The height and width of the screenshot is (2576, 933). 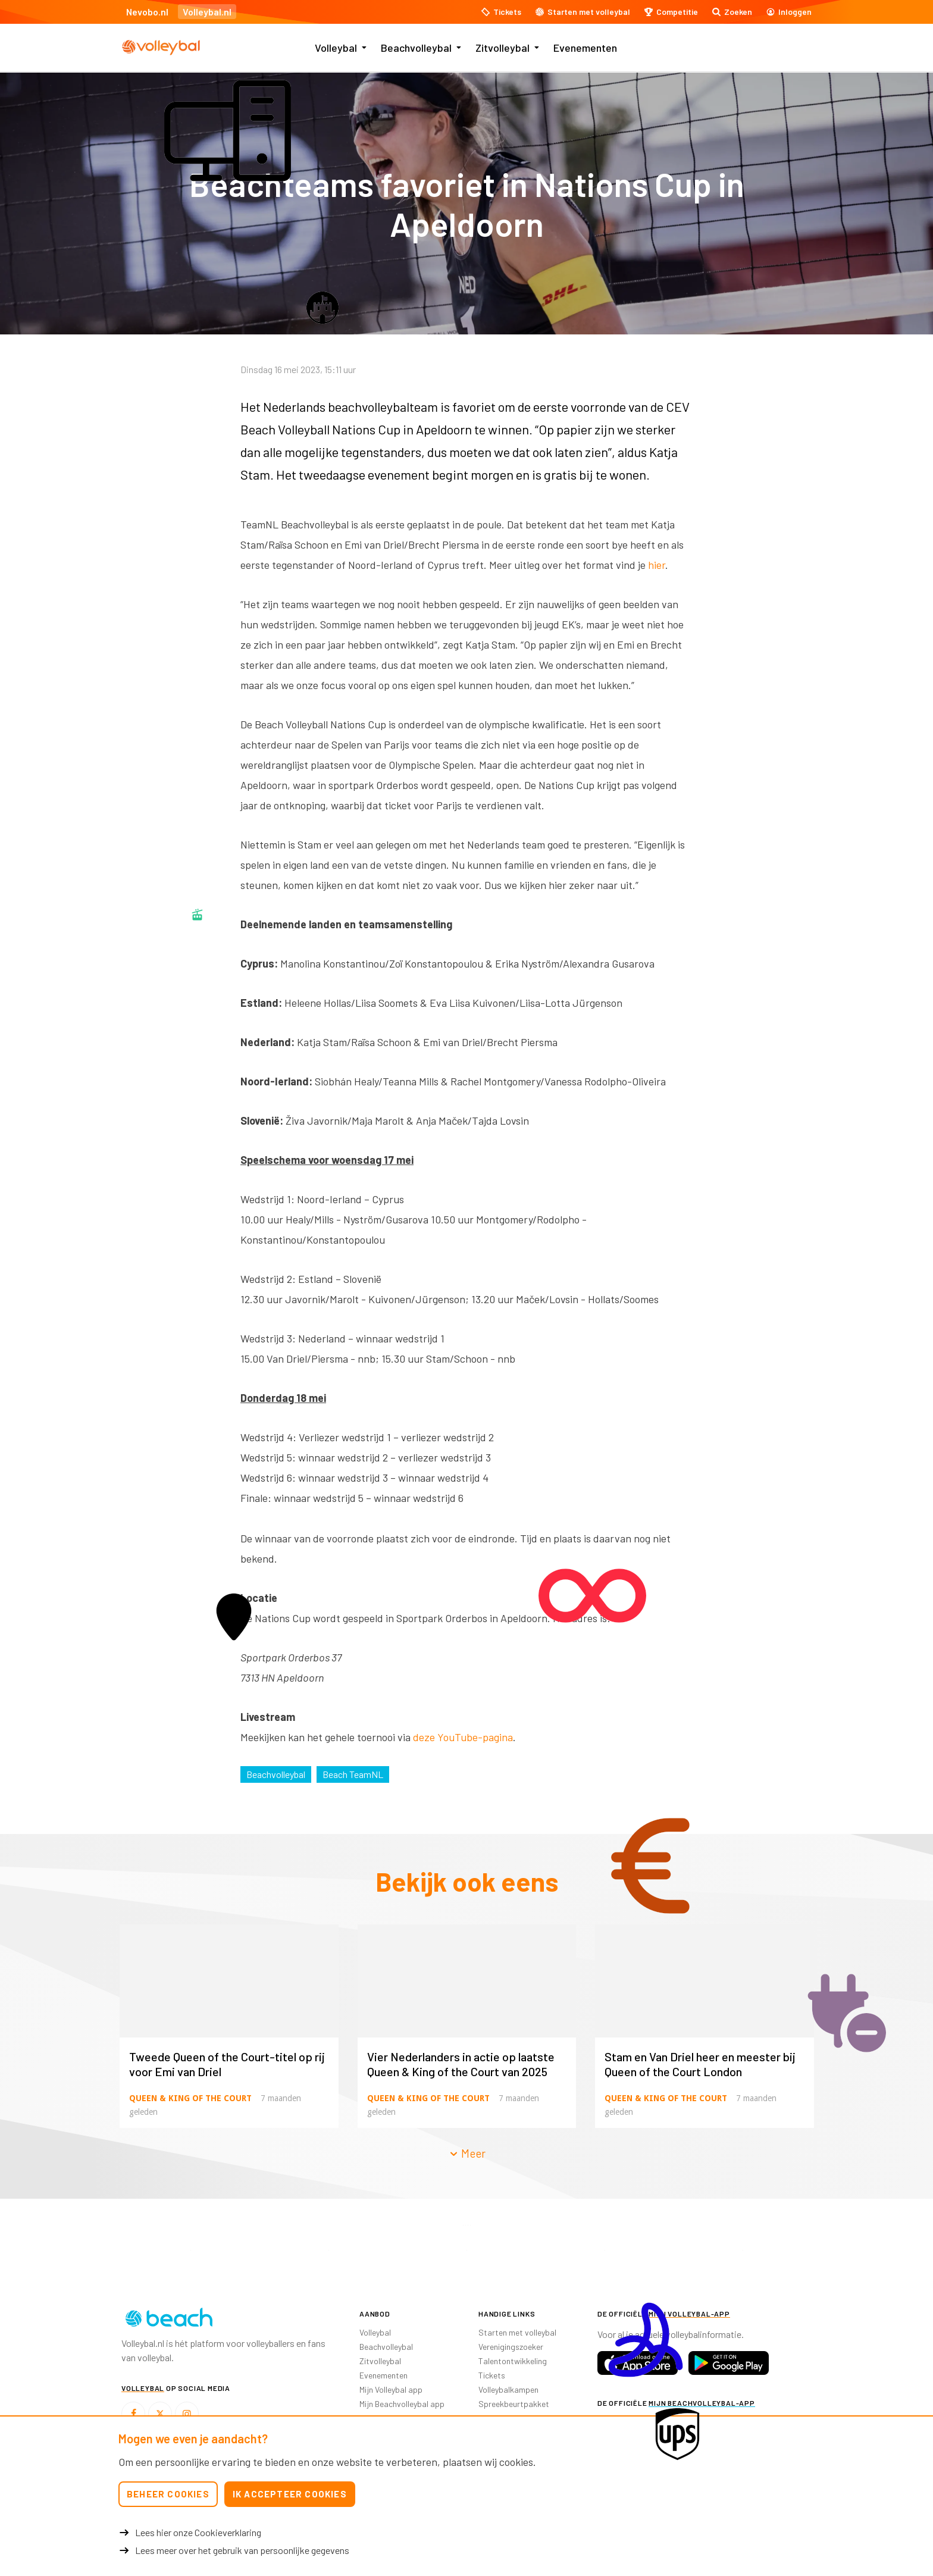 I want to click on access desktop or PC settings, so click(x=227, y=130).